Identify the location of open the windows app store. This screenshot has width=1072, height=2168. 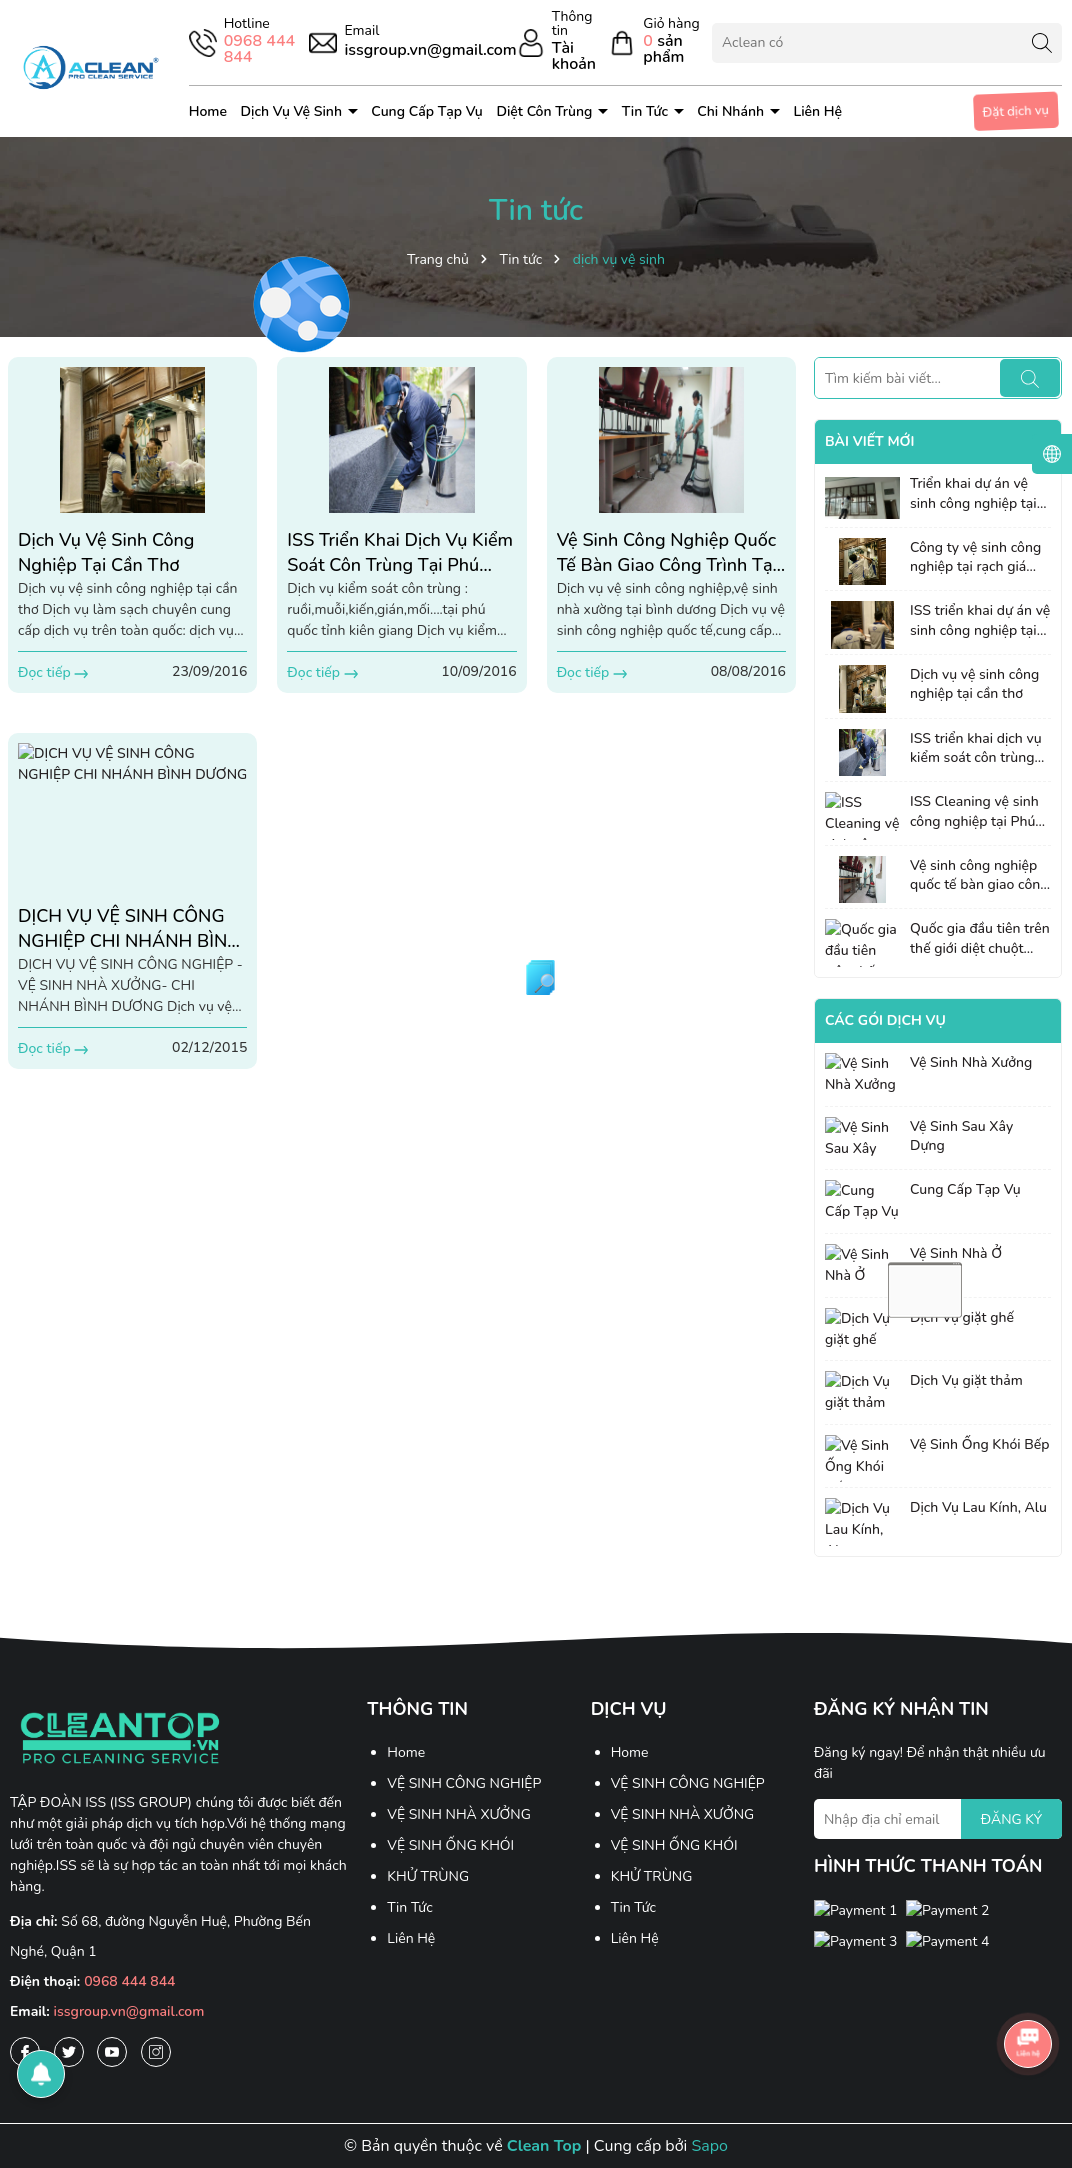
(301, 304).